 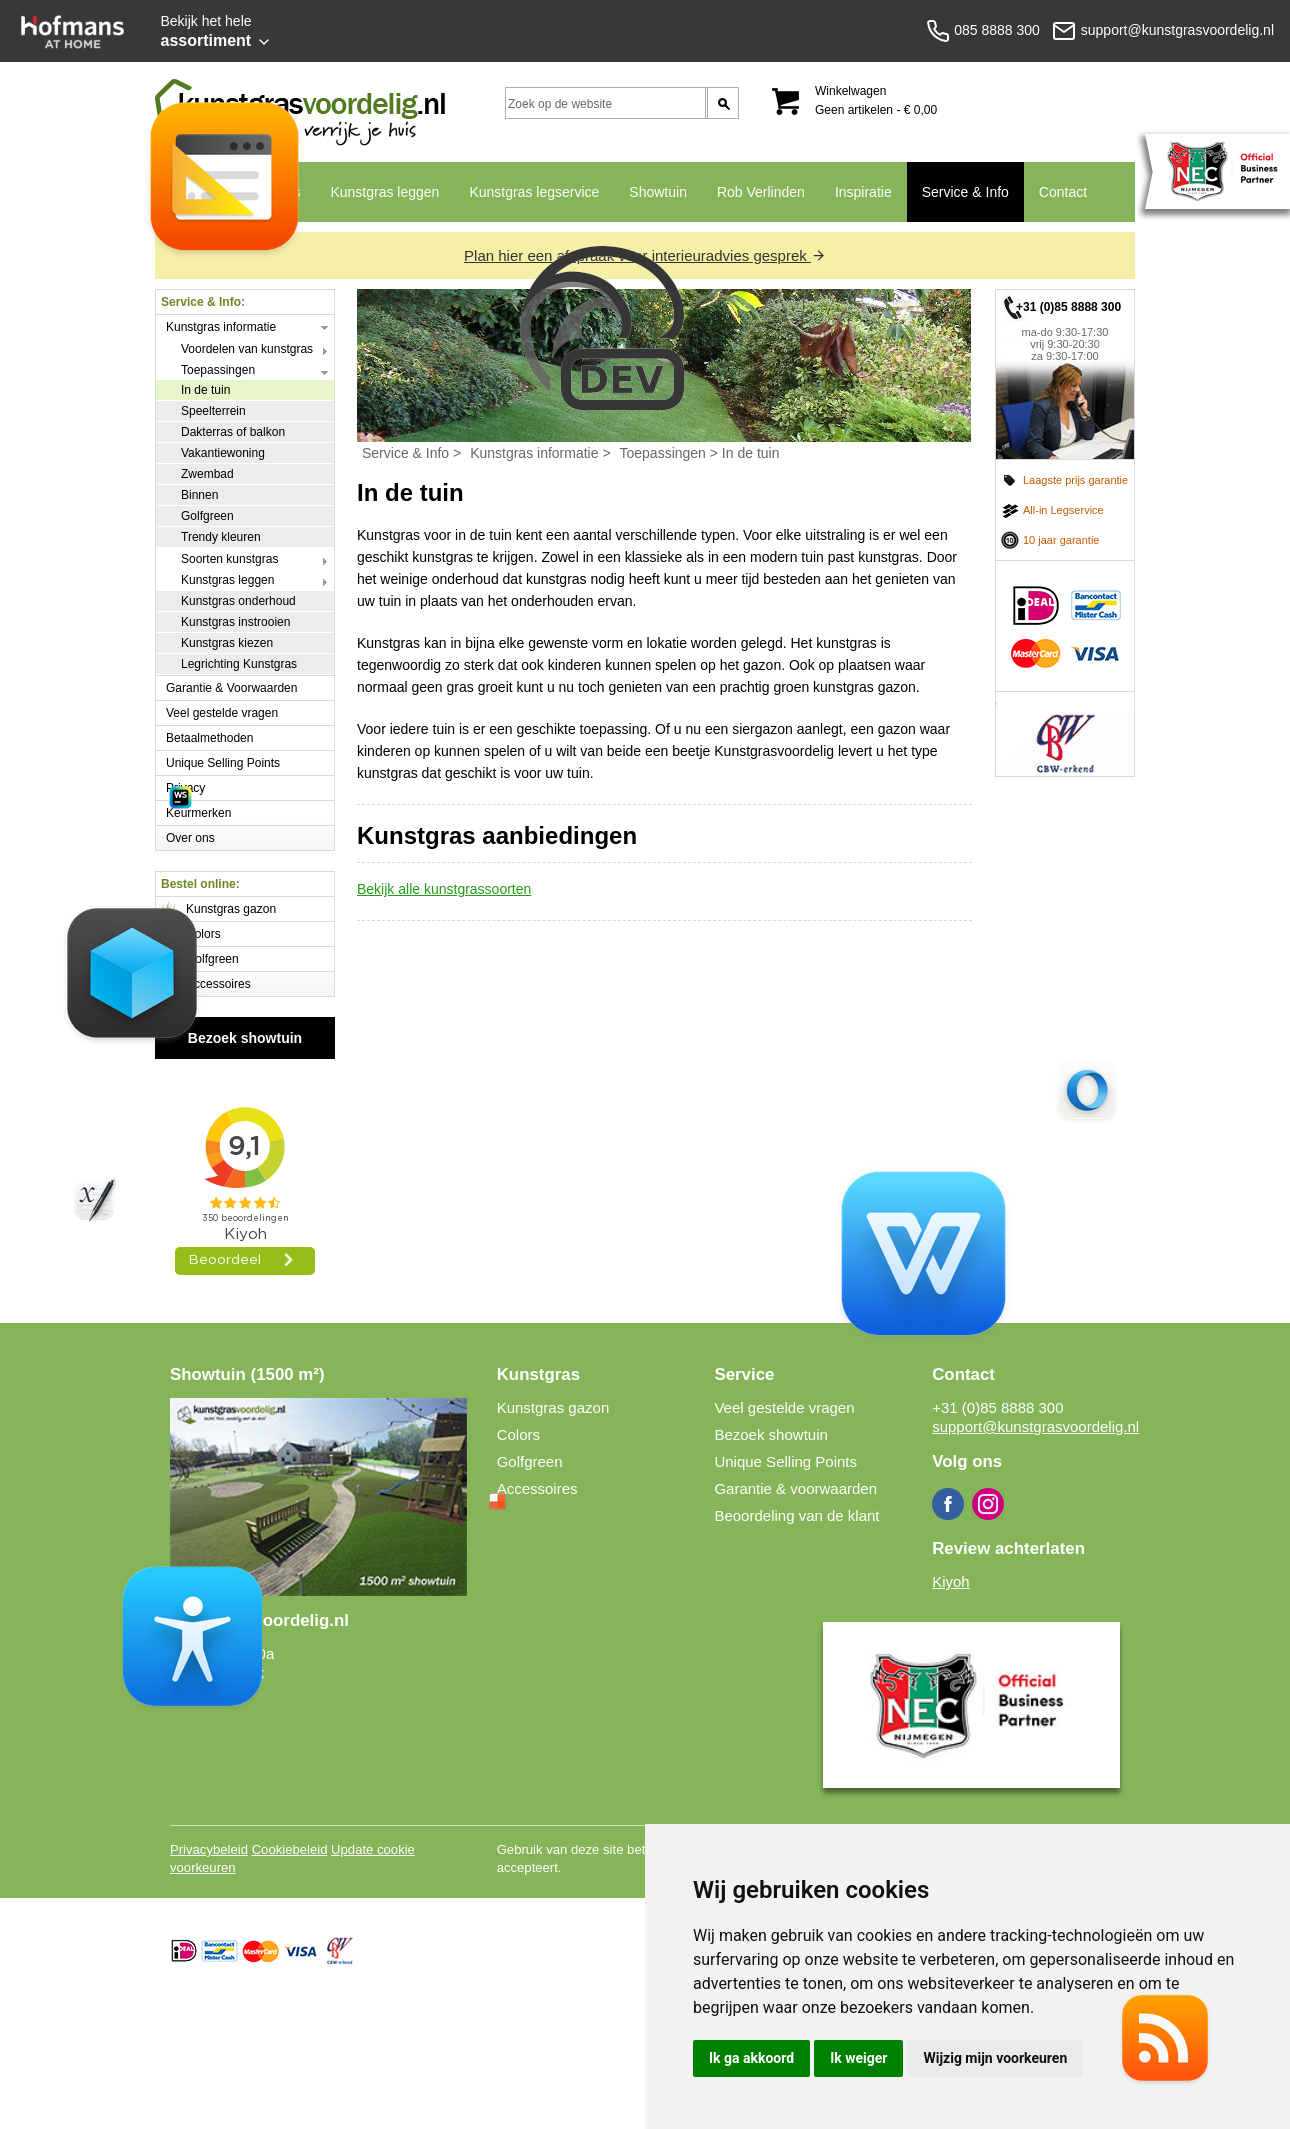 I want to click on open Microsoft Edge Dev browser, so click(x=602, y=328).